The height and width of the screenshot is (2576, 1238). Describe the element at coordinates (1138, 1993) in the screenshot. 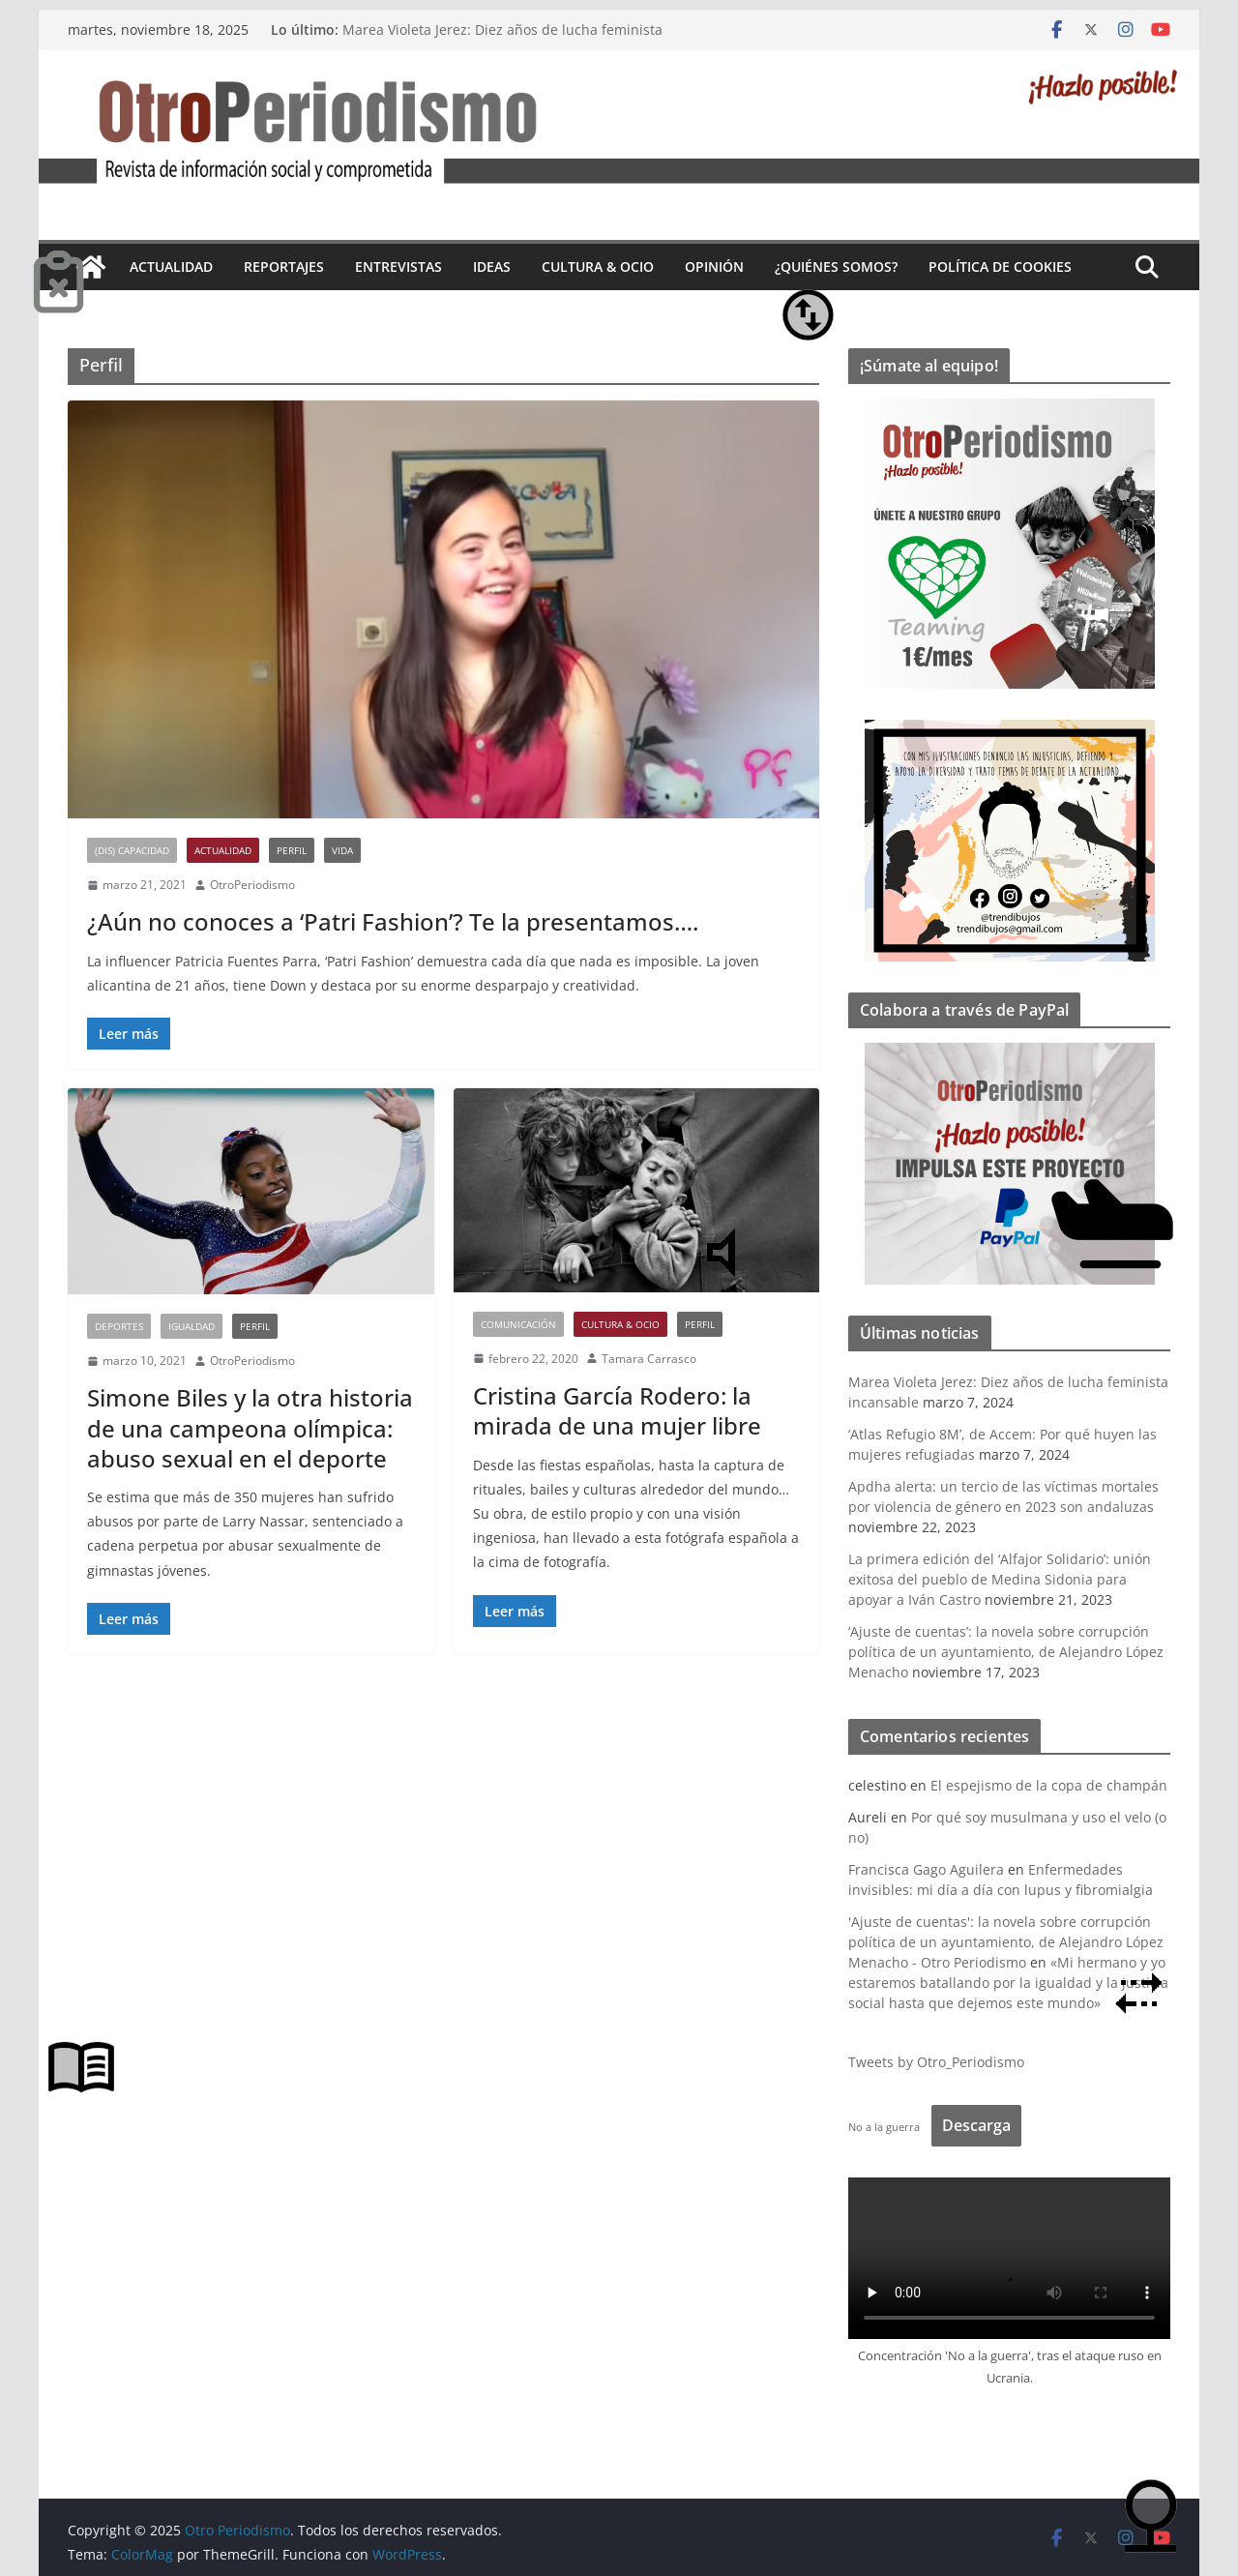

I see `view route with multiple stops` at that location.